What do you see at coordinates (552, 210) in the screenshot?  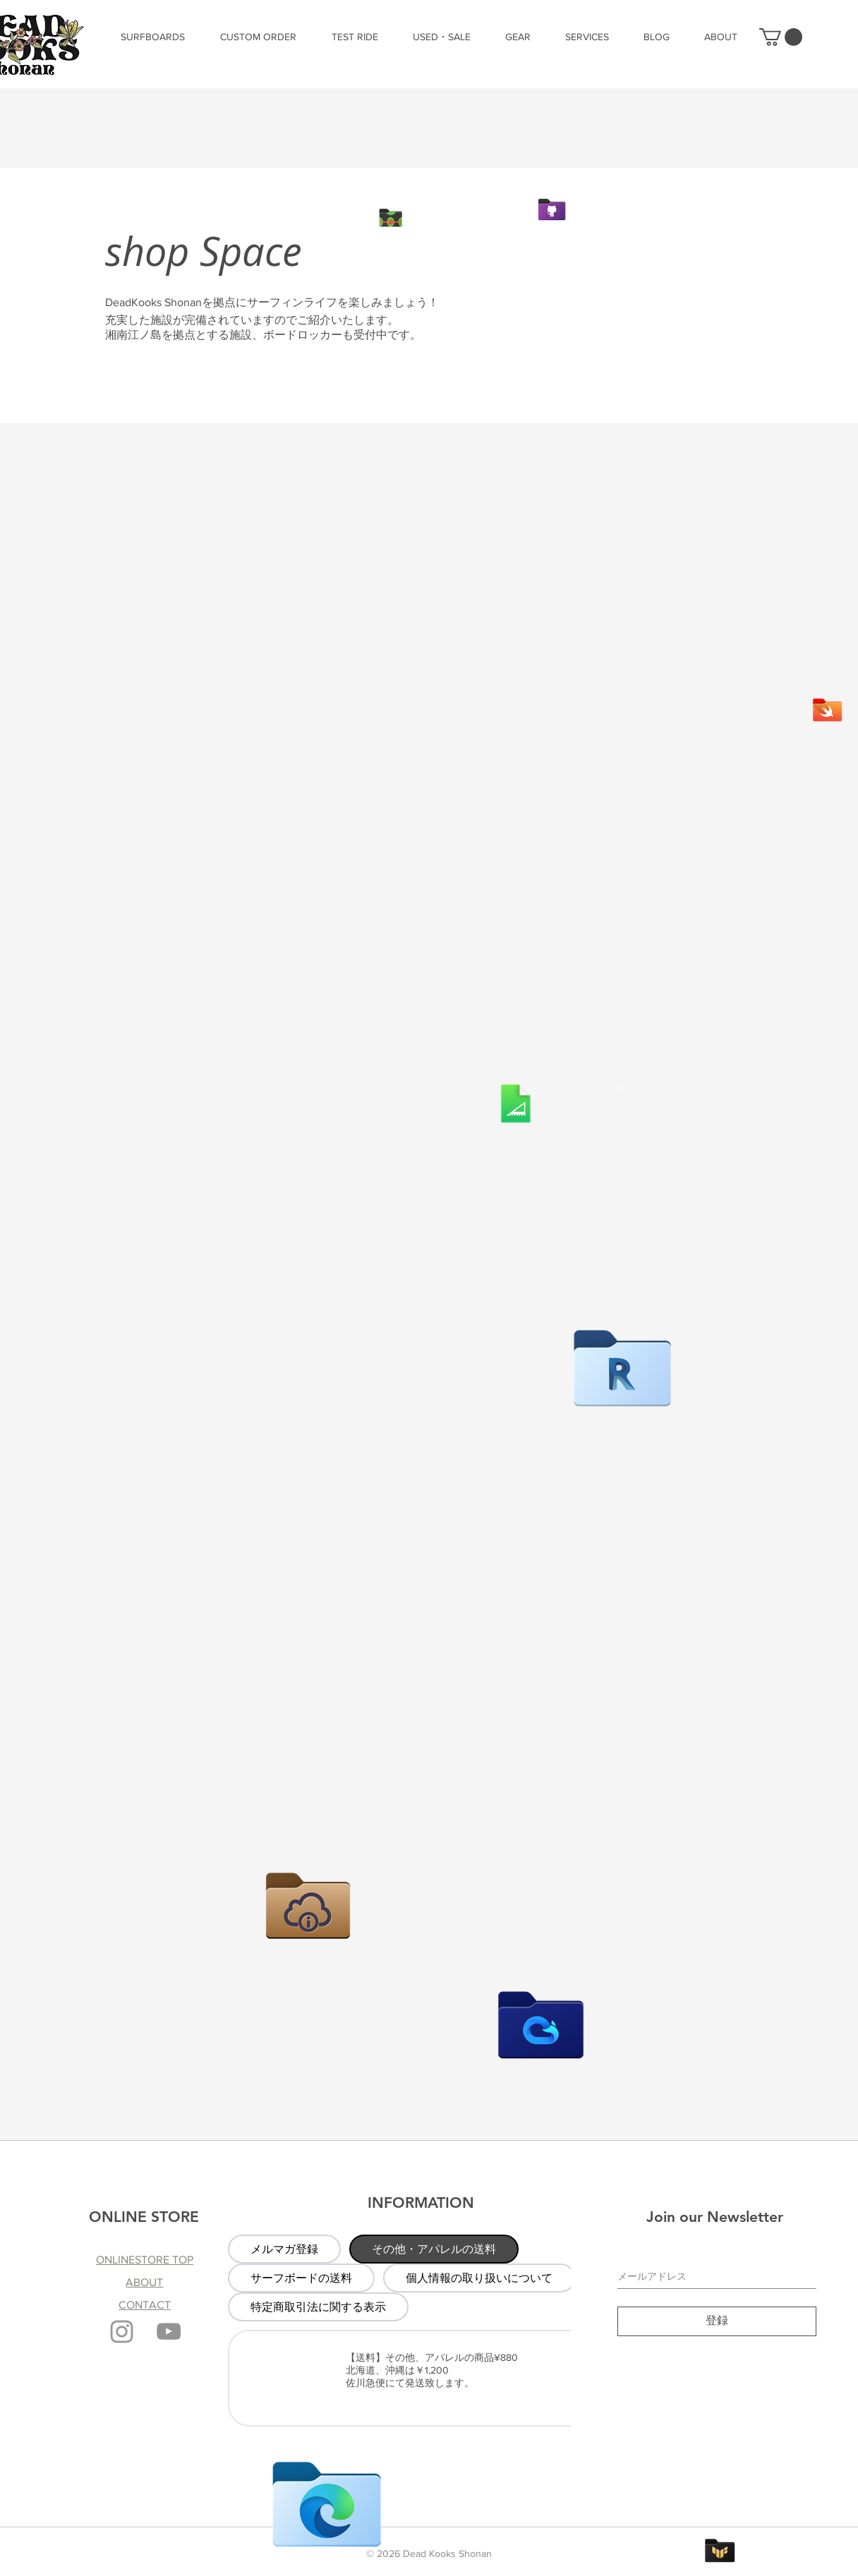 I see `open github repository folder` at bounding box center [552, 210].